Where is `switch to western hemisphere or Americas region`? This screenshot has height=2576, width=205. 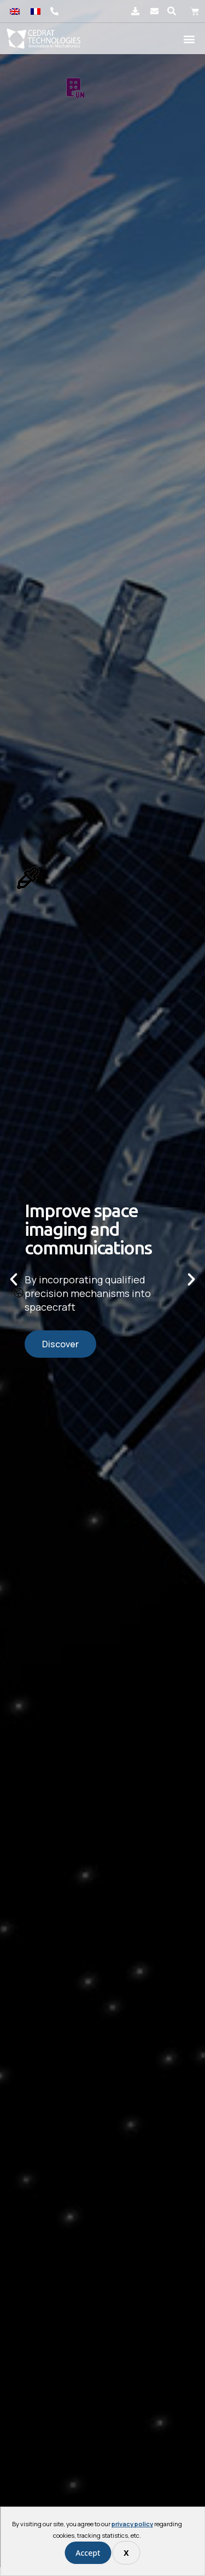
switch to western hemisphere or Americas region is located at coordinates (19, 1293).